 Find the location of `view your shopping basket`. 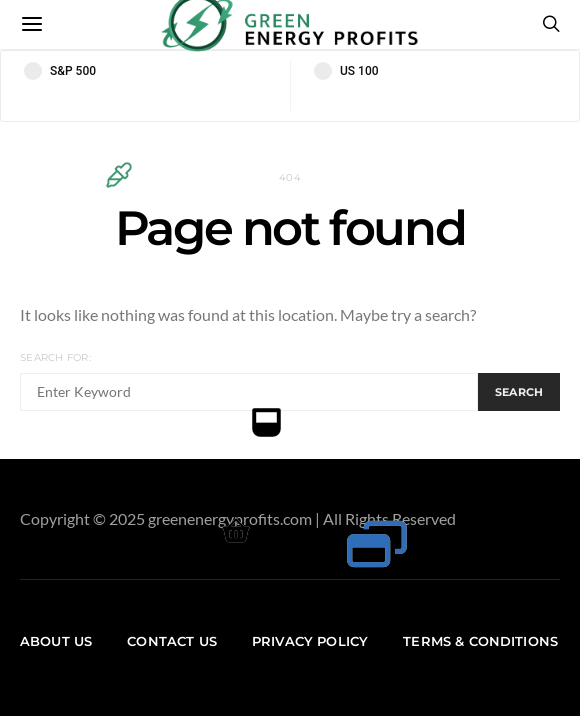

view your shopping basket is located at coordinates (236, 531).